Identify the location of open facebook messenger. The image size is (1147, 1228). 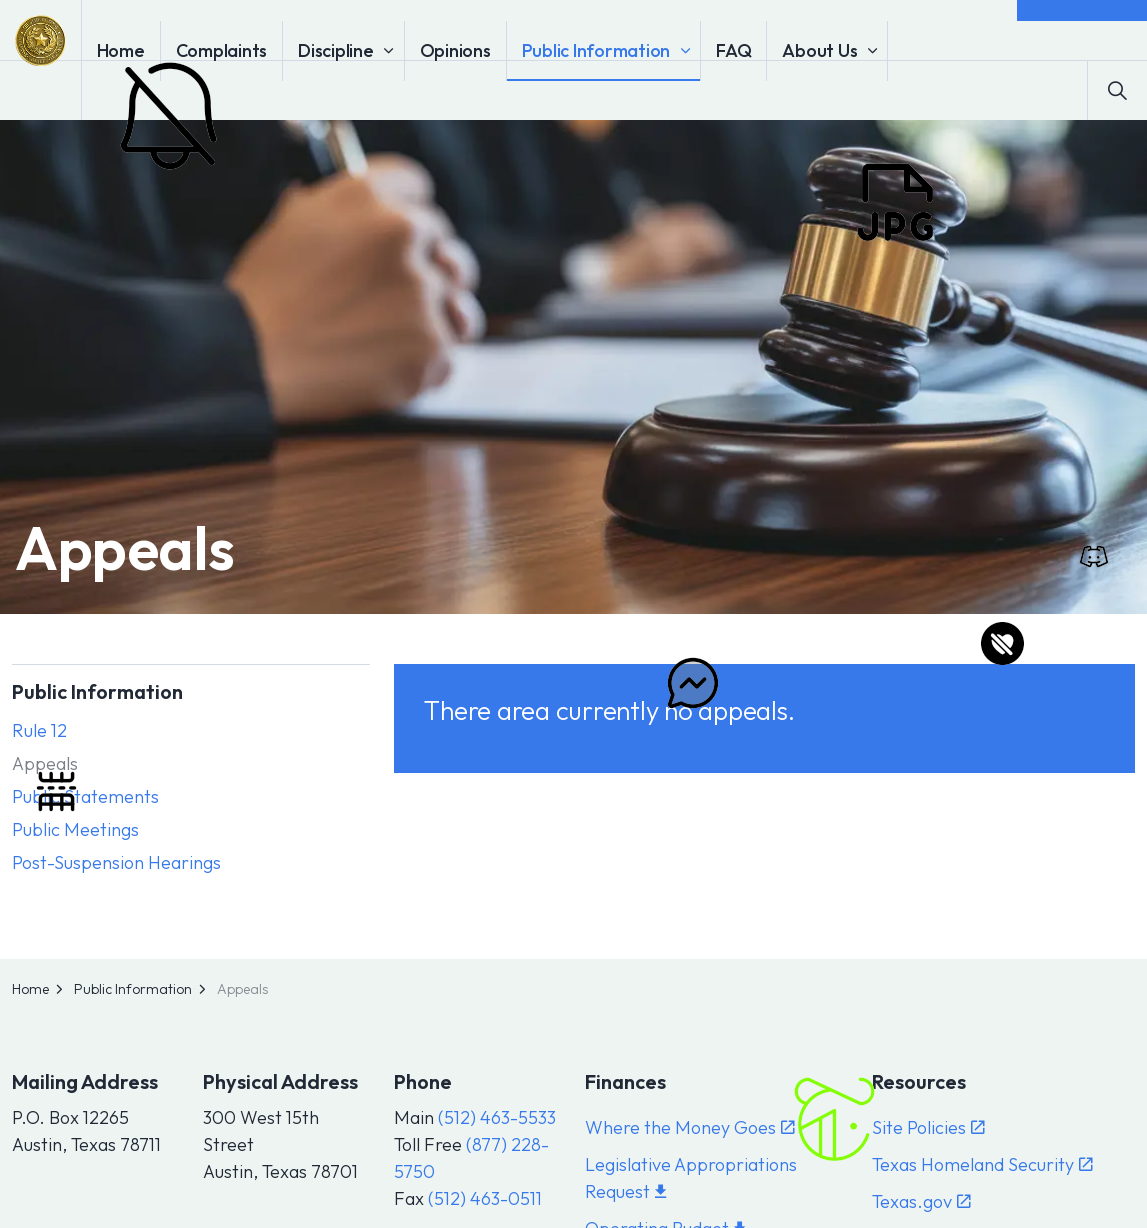
(693, 683).